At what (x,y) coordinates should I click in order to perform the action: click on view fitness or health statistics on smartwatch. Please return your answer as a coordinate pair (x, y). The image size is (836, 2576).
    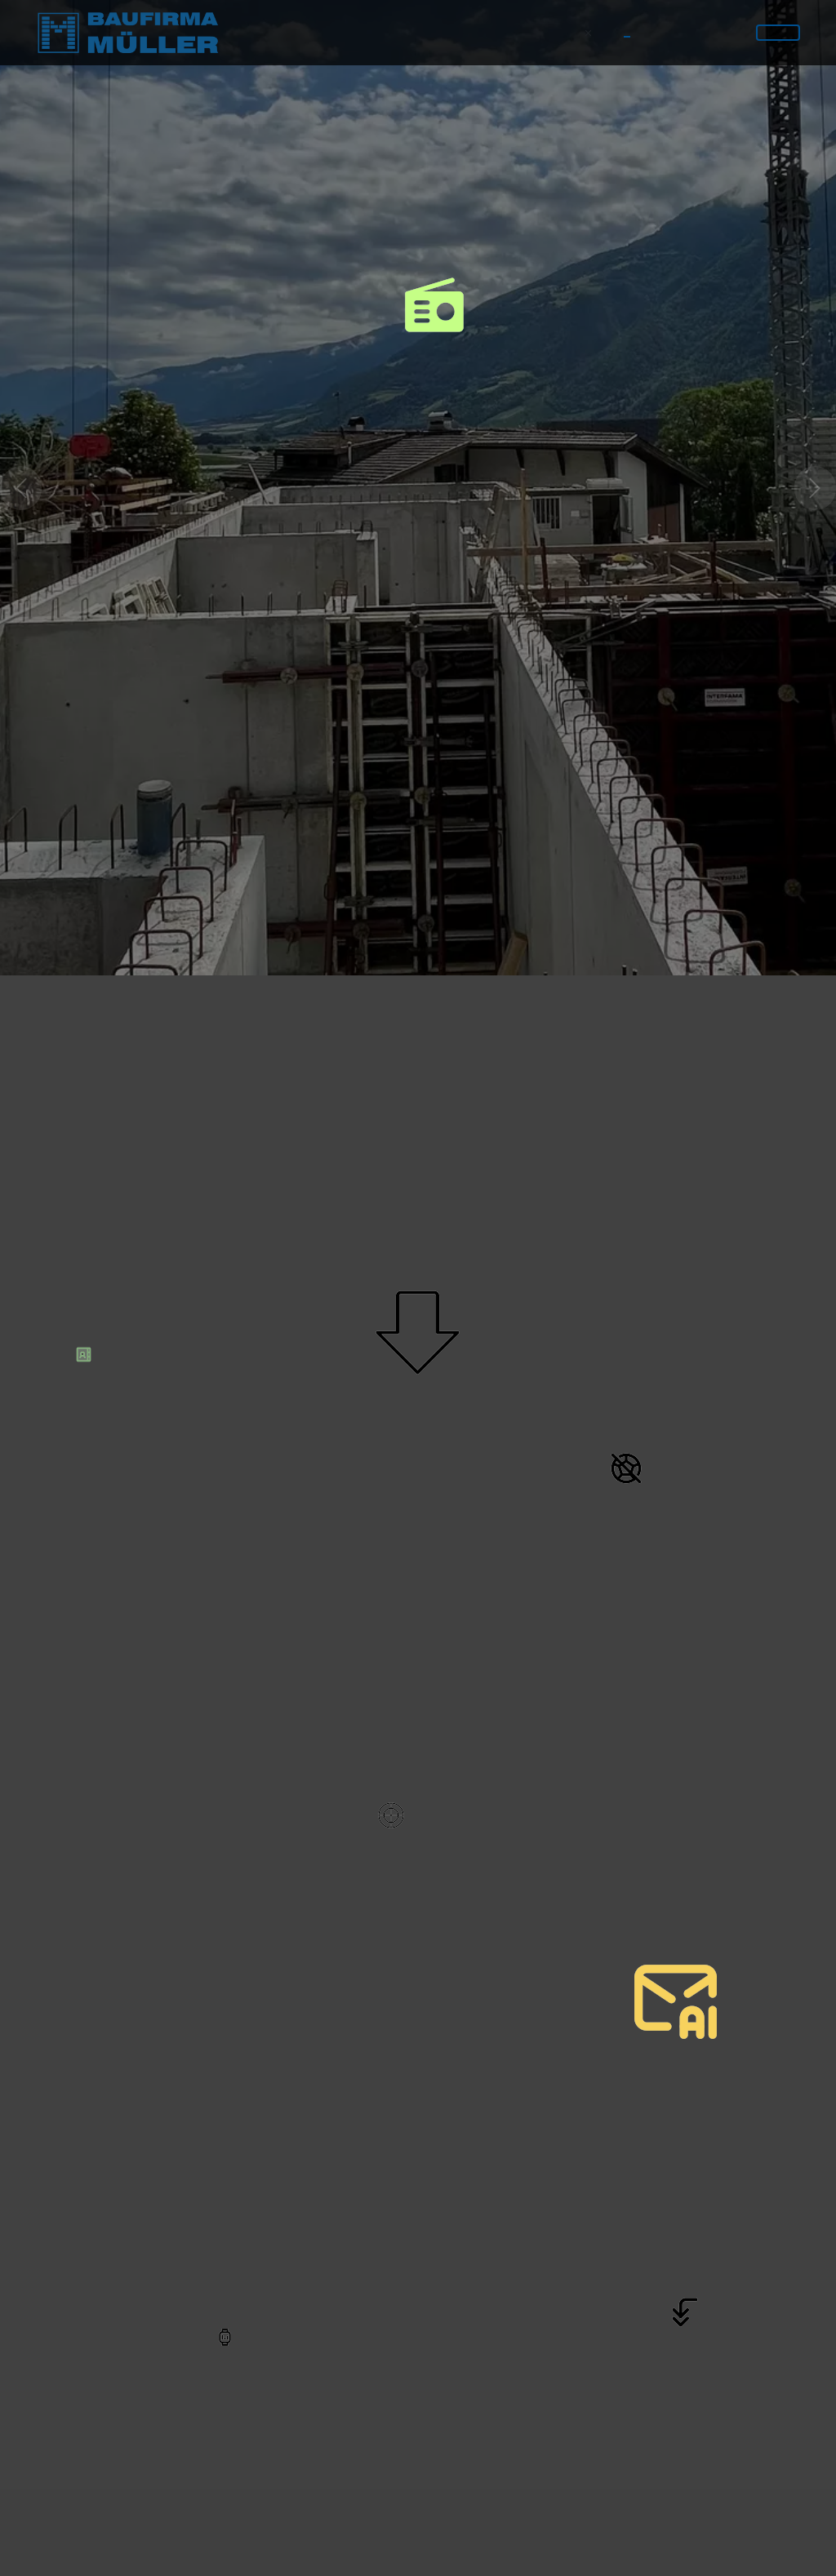
    Looking at the image, I should click on (225, 2337).